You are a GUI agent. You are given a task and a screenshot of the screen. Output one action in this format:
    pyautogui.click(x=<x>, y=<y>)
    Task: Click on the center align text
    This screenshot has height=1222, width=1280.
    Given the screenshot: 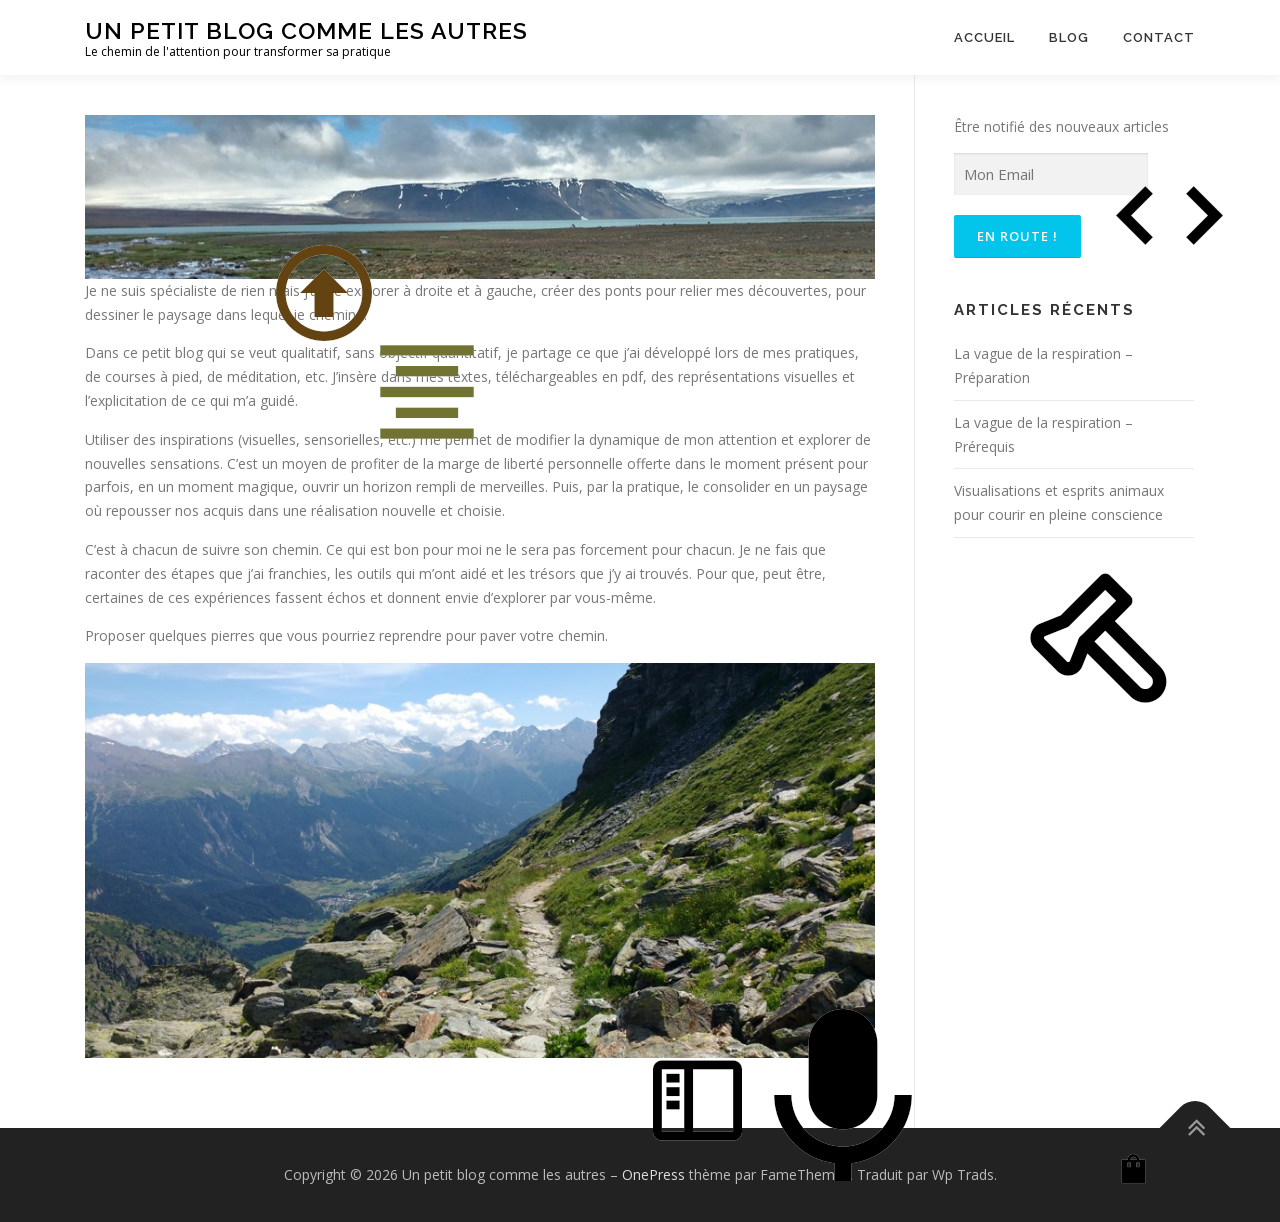 What is the action you would take?
    pyautogui.click(x=427, y=392)
    